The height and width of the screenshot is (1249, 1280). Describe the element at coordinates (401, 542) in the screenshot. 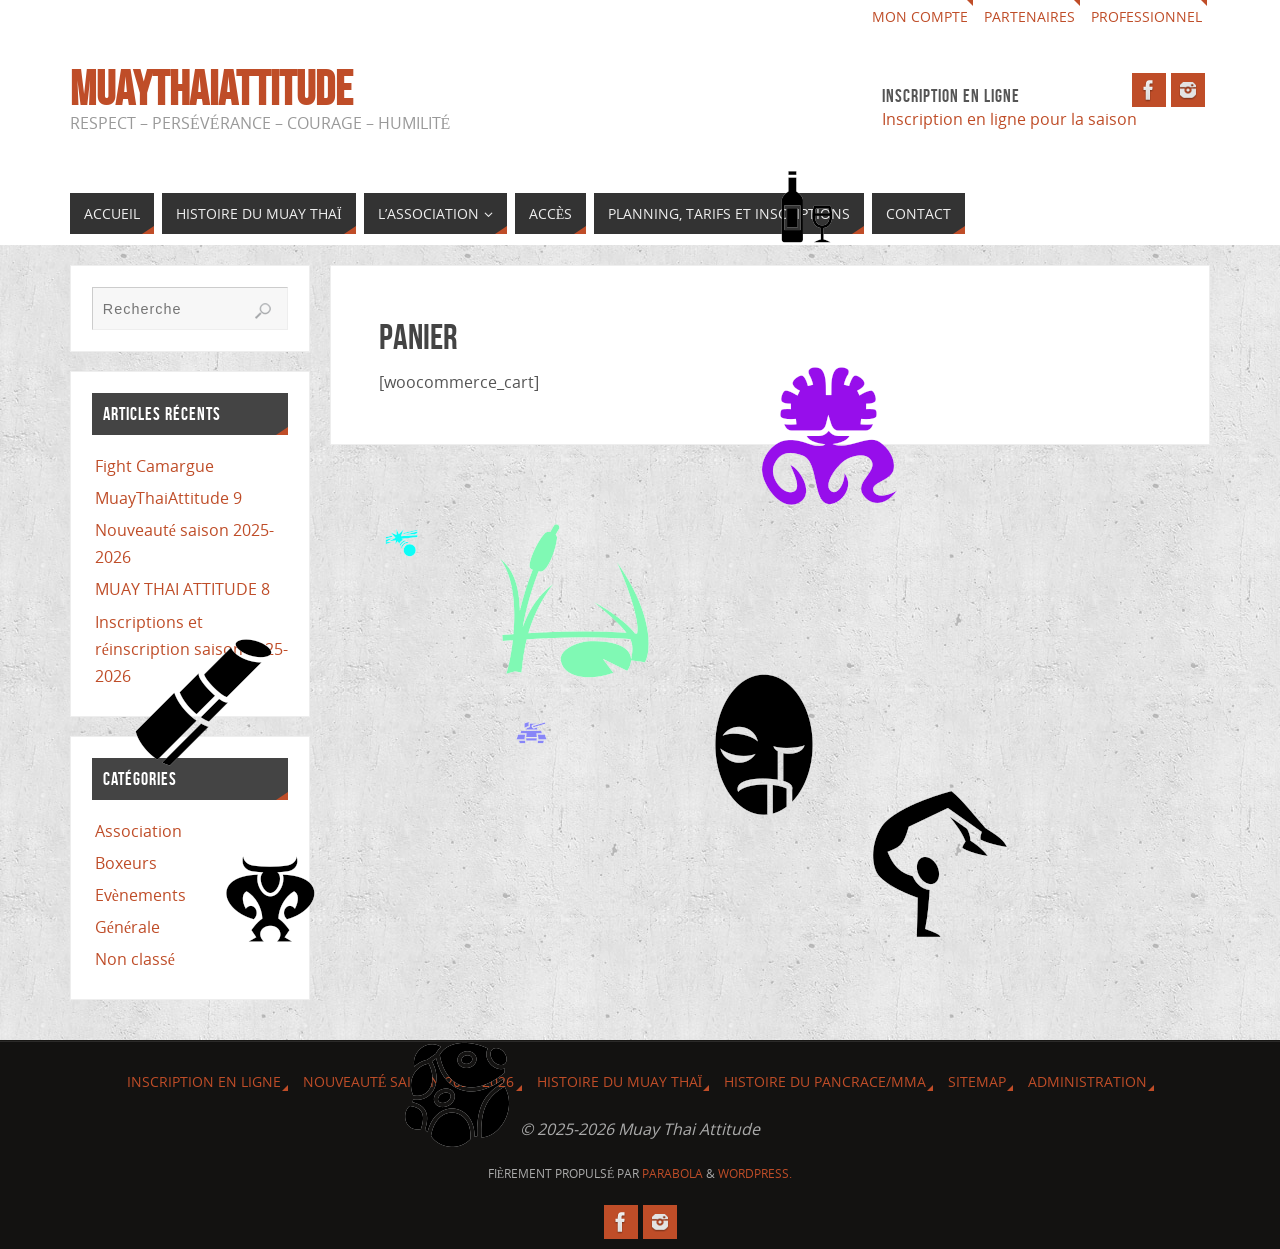

I see `indicates ricochet or bounce effect in gameplay` at that location.